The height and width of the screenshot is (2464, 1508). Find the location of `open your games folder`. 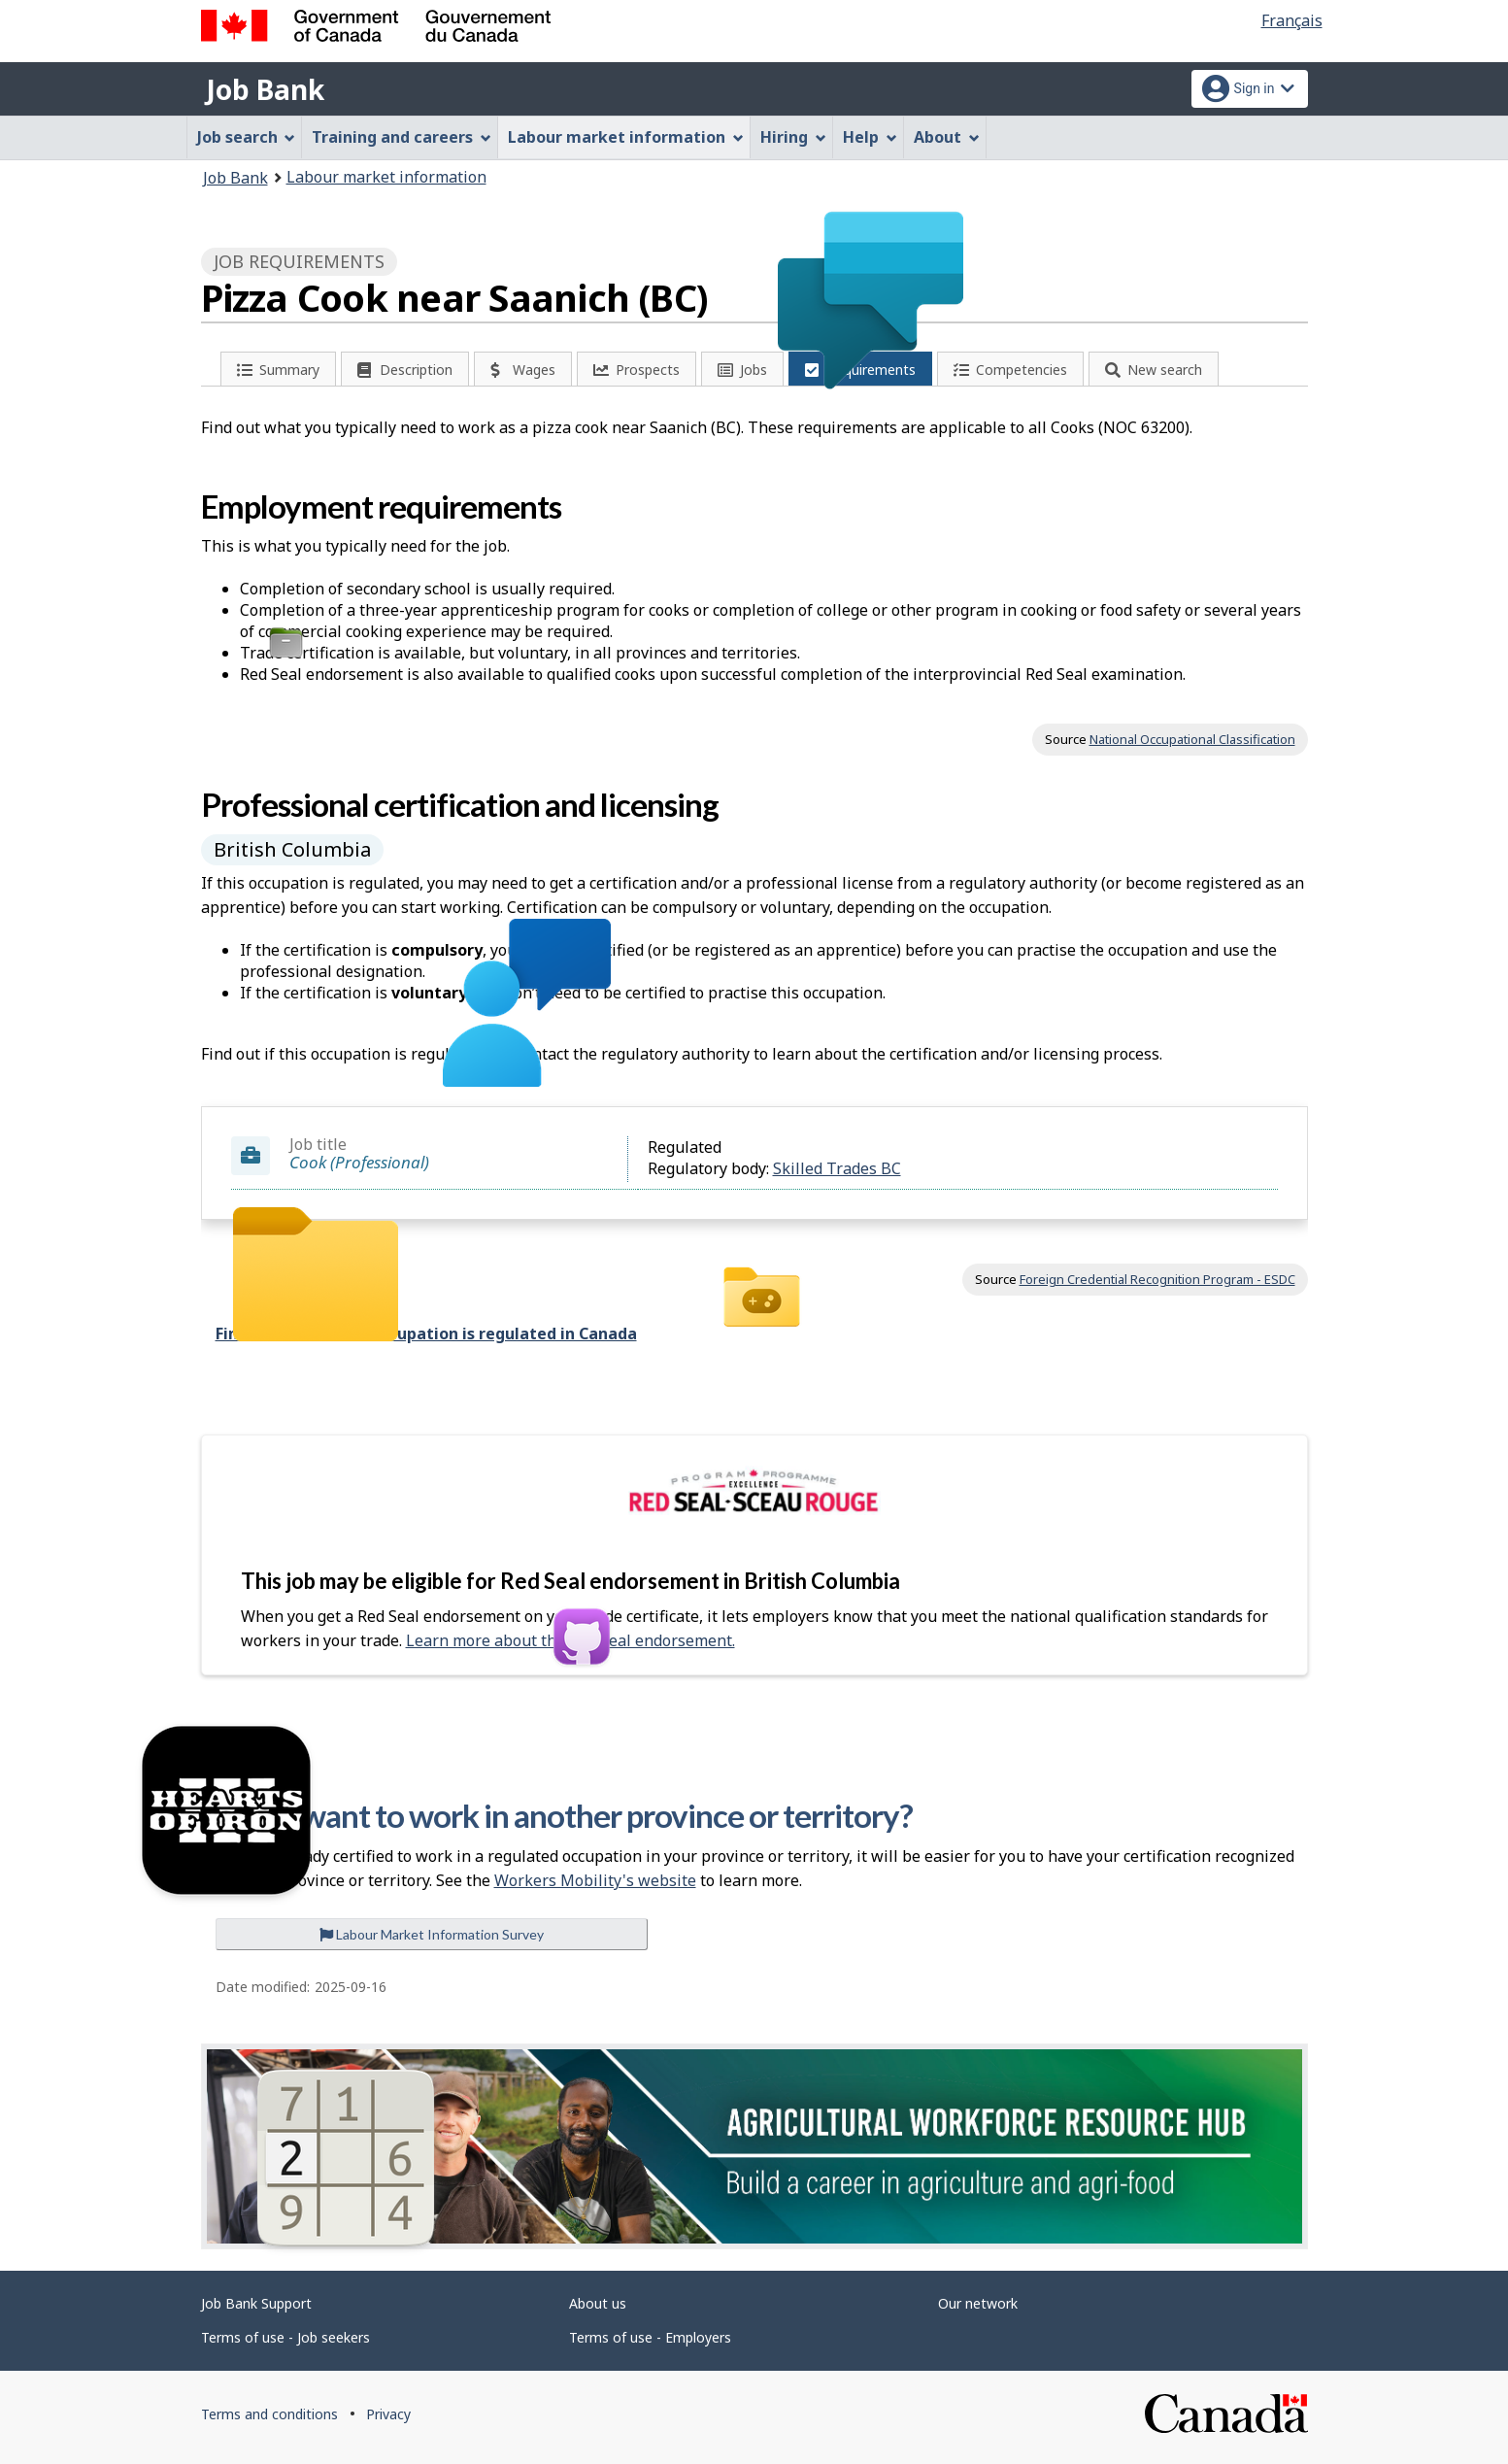

open your games folder is located at coordinates (761, 1299).